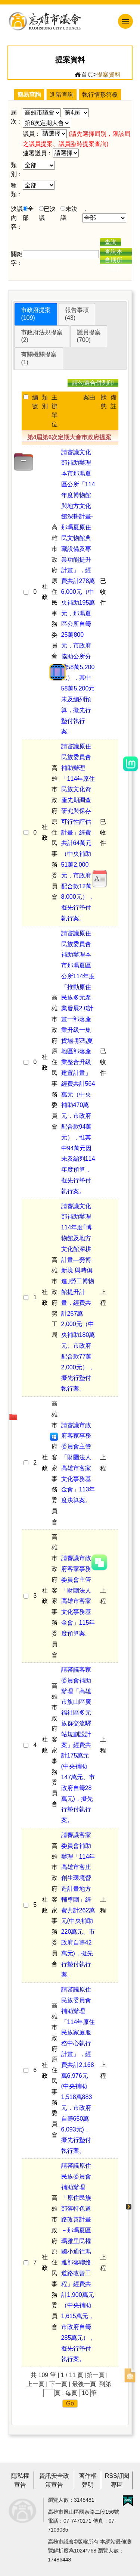 The height and width of the screenshot is (2576, 140). What do you see at coordinates (54, 1437) in the screenshot?
I see `launch wine windows compatibility layer` at bounding box center [54, 1437].